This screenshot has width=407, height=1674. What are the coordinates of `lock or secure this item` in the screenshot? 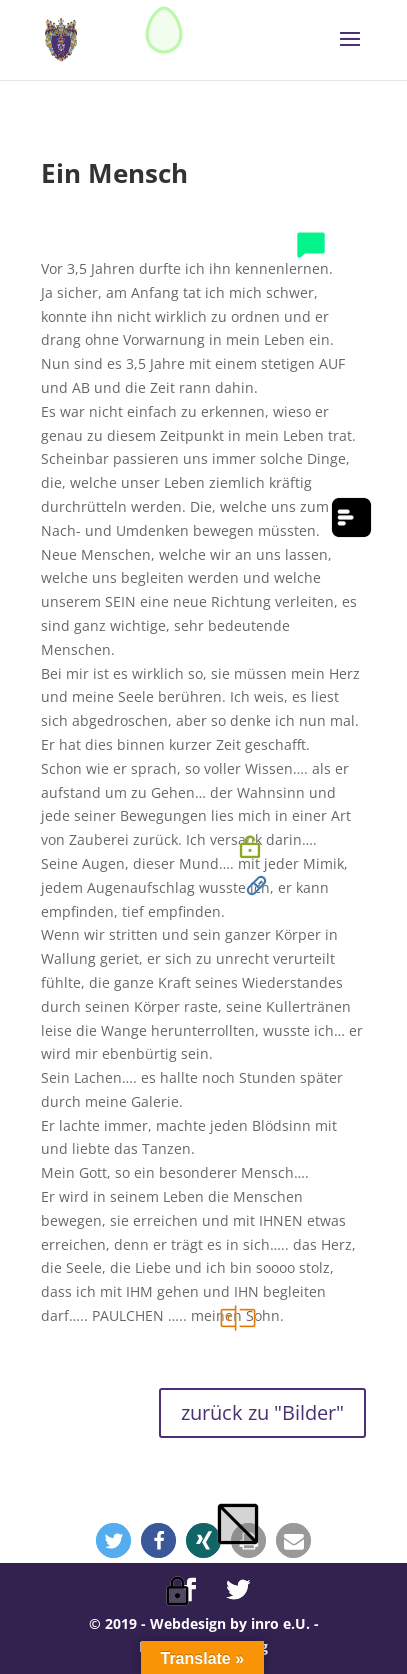 It's located at (177, 1591).